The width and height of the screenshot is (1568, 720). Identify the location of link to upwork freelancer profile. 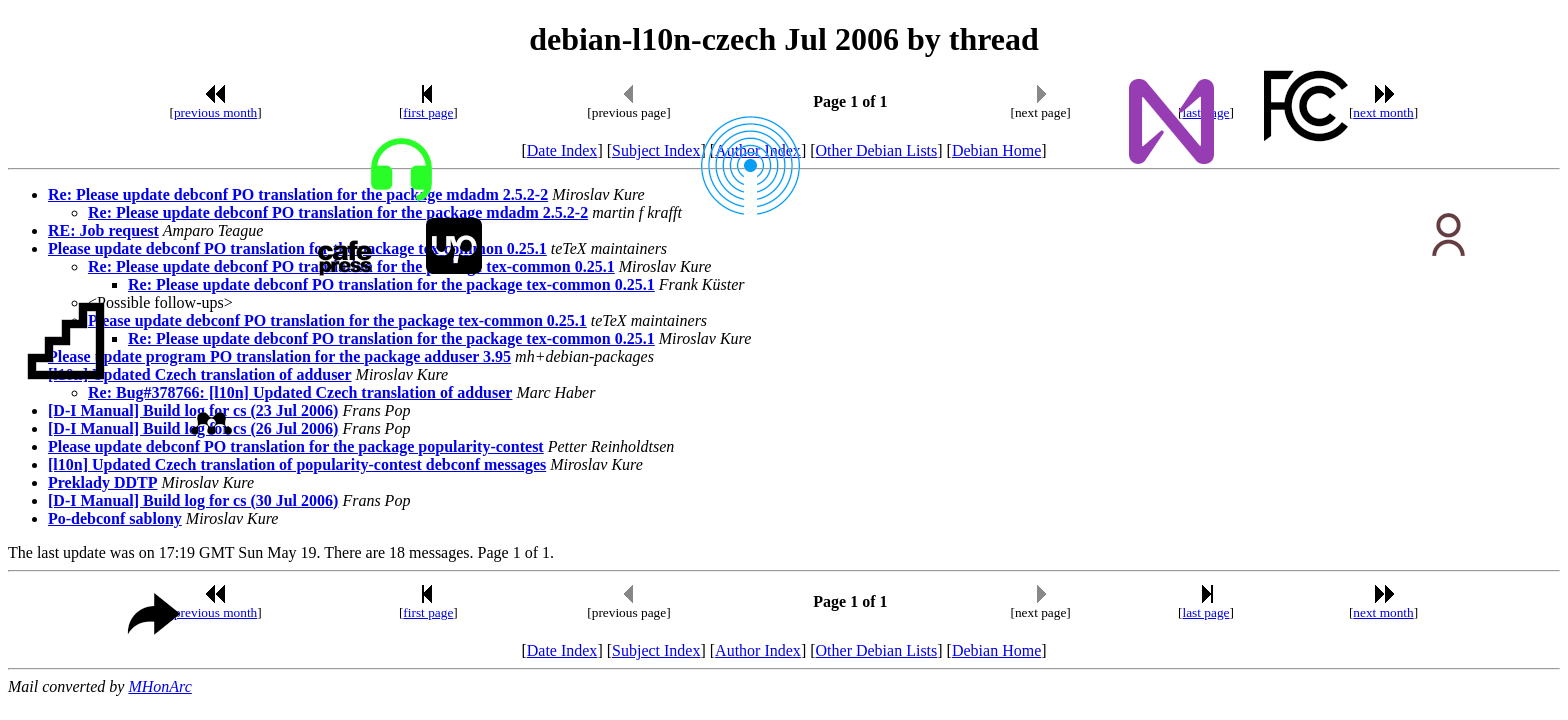
(454, 246).